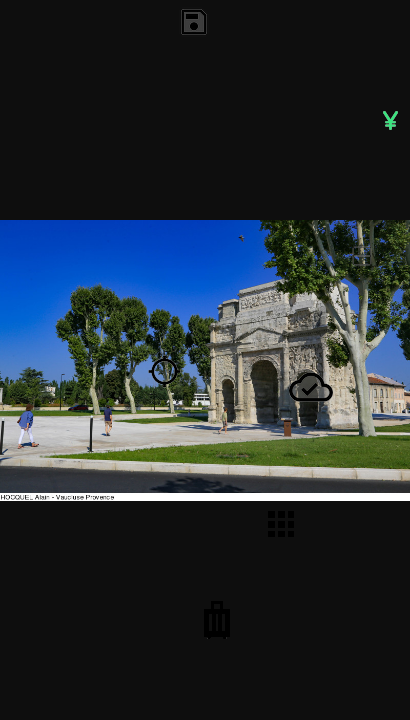  What do you see at coordinates (281, 524) in the screenshot?
I see `open the app drawer or launcher` at bounding box center [281, 524].